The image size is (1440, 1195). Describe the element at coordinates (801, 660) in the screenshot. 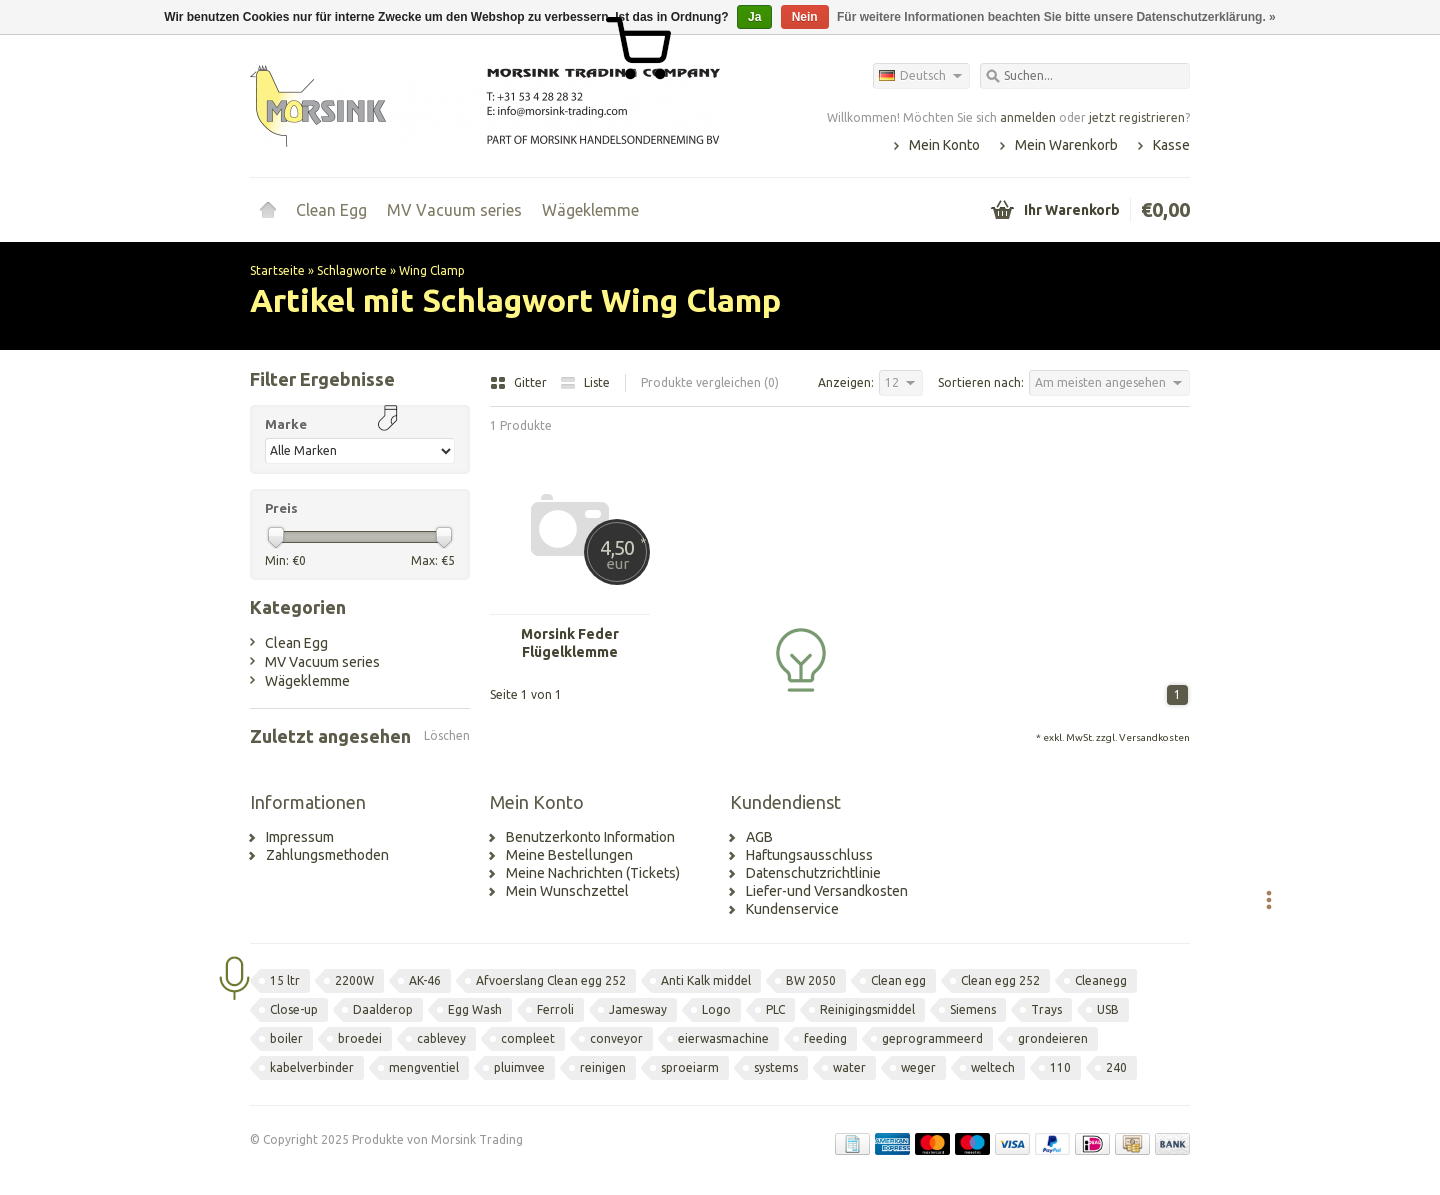

I see `toggle idea or suggestion feature` at that location.